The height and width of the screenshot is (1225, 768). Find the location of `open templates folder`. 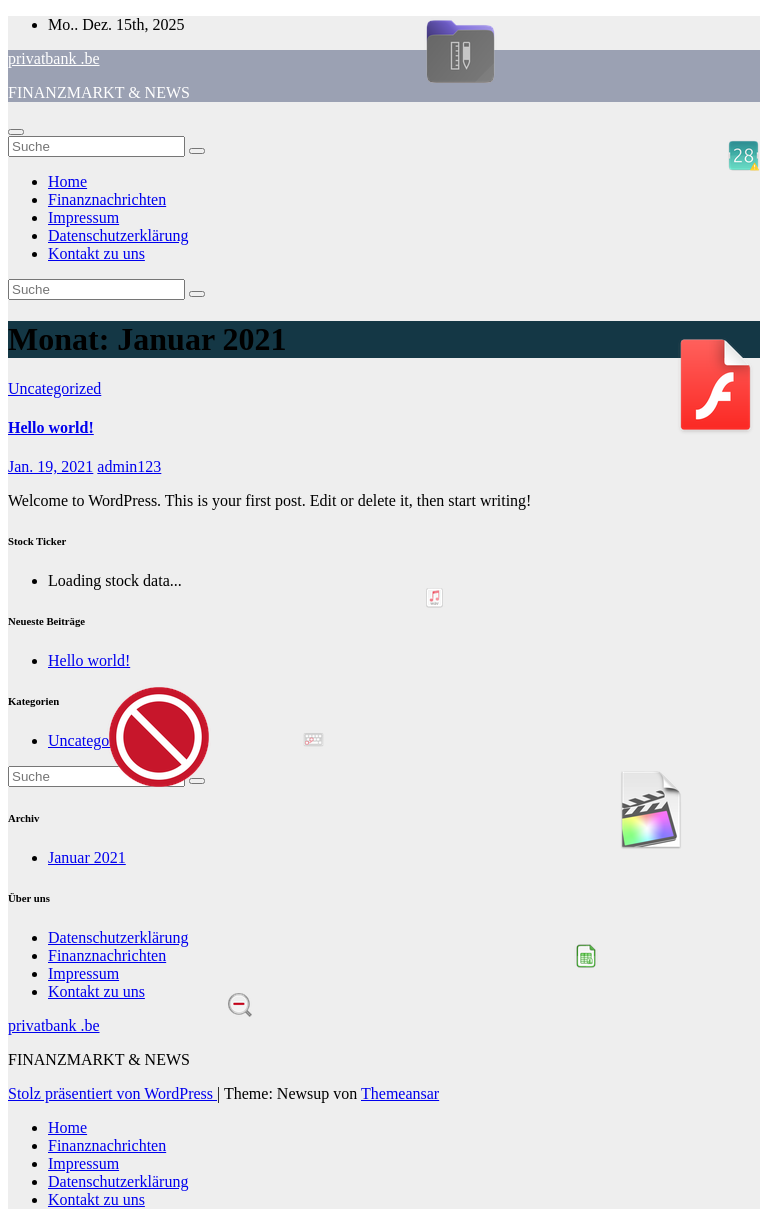

open templates folder is located at coordinates (460, 51).